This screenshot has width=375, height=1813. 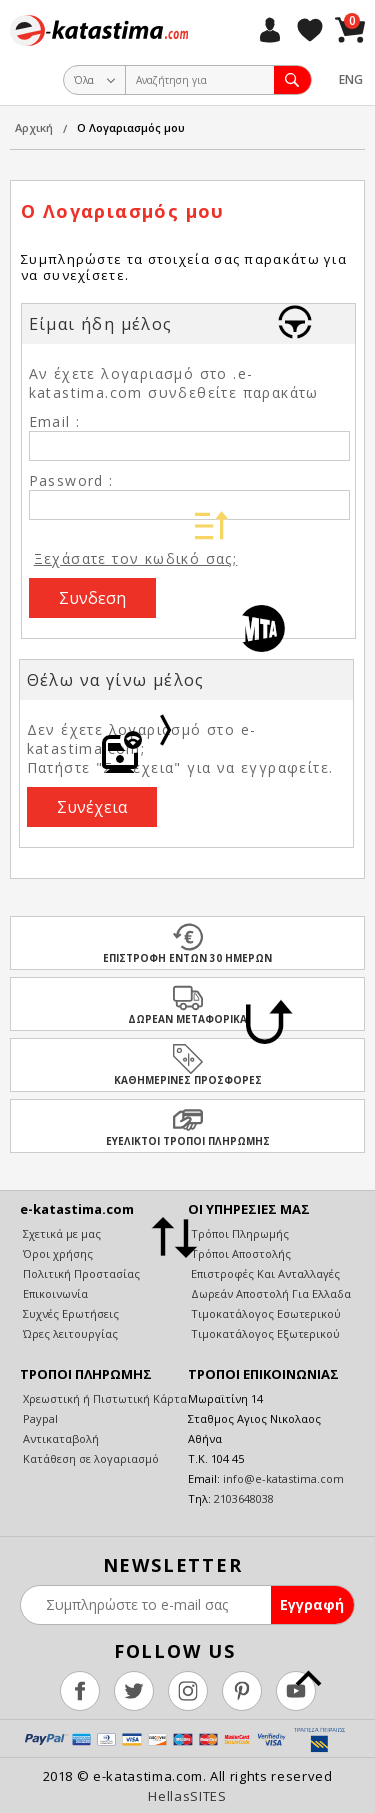 I want to click on Metropolitan Transportation Authority (MTA) logo, so click(x=263, y=628).